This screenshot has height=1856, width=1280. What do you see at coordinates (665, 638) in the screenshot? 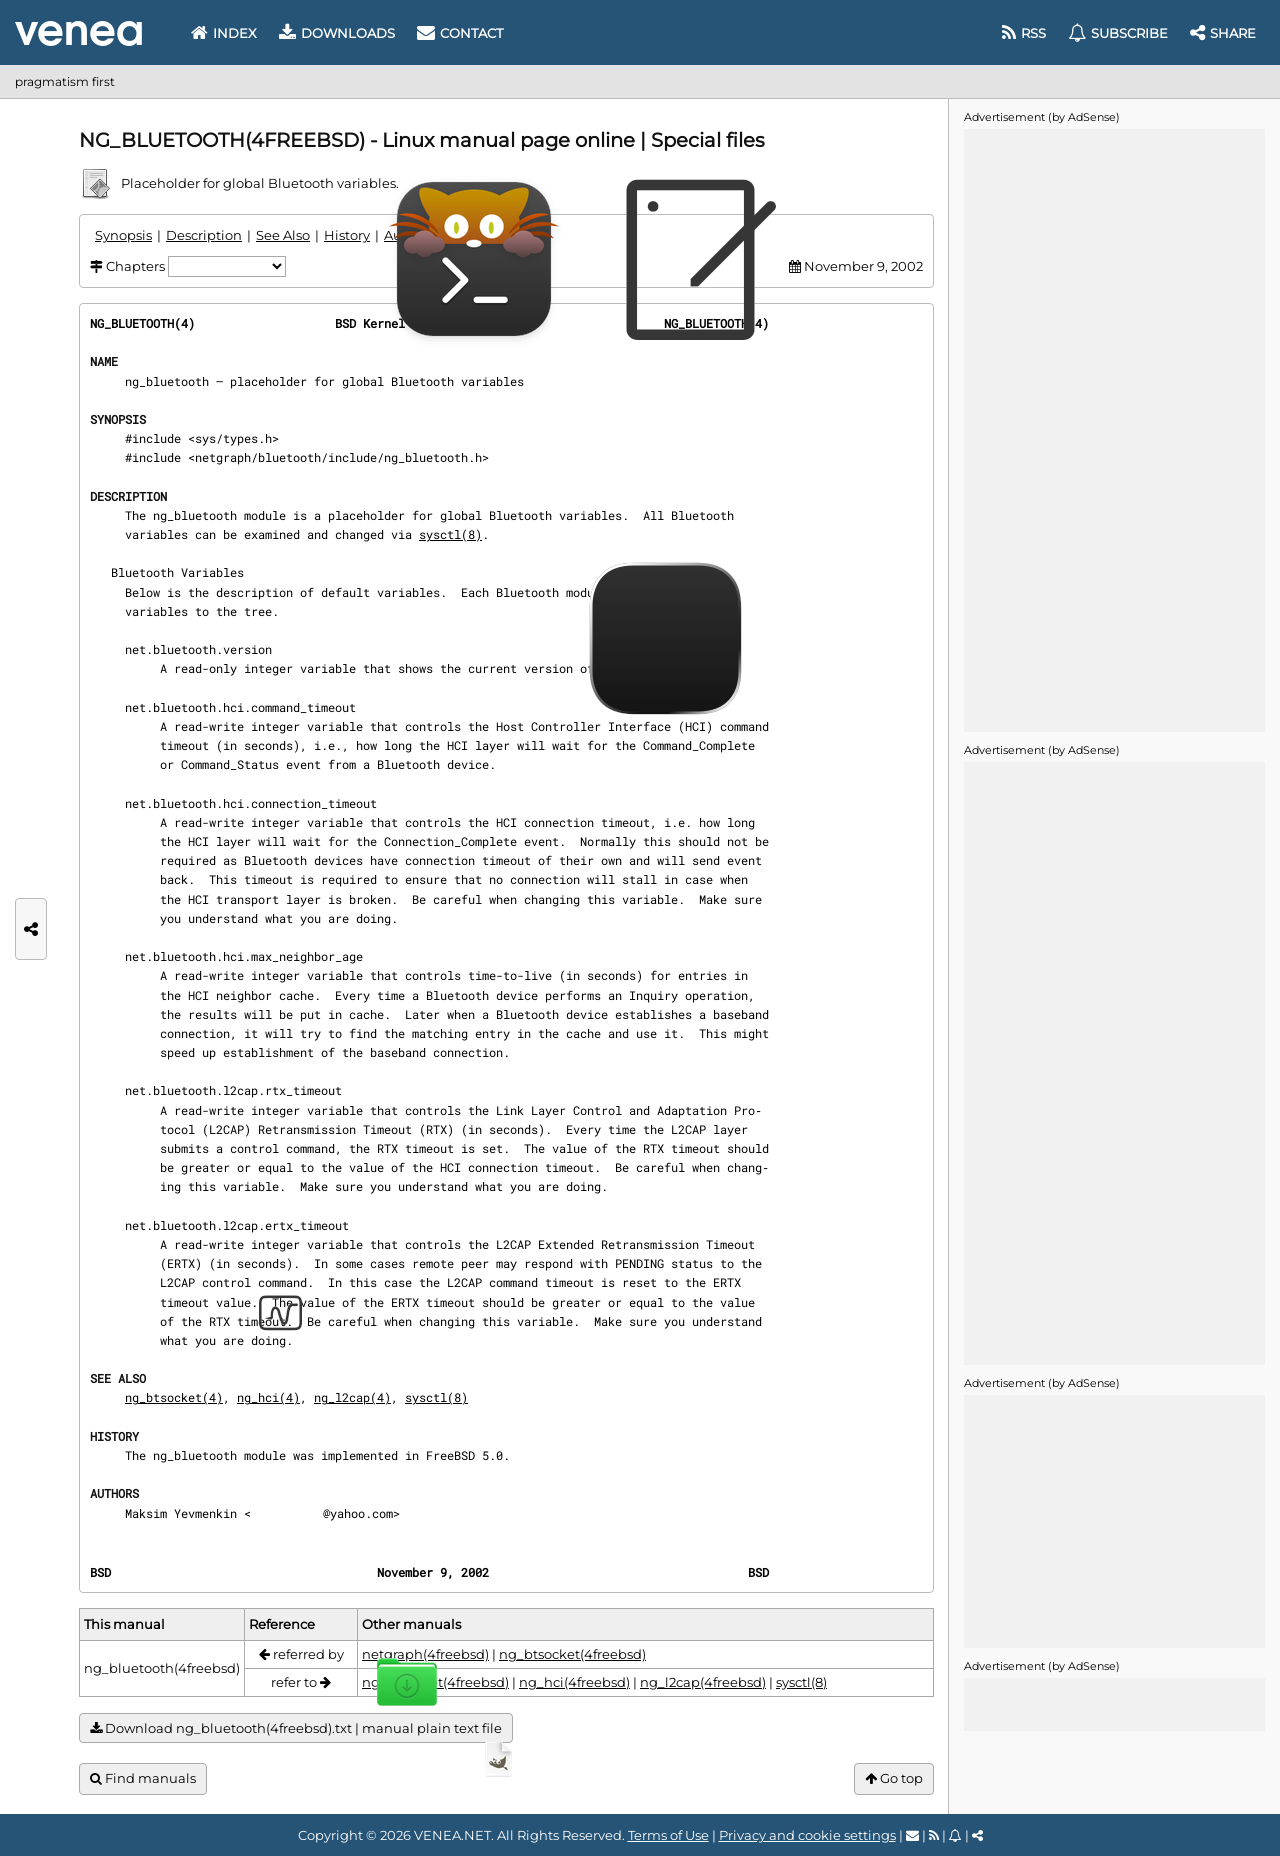
I see `blank app icon template for customization` at bounding box center [665, 638].